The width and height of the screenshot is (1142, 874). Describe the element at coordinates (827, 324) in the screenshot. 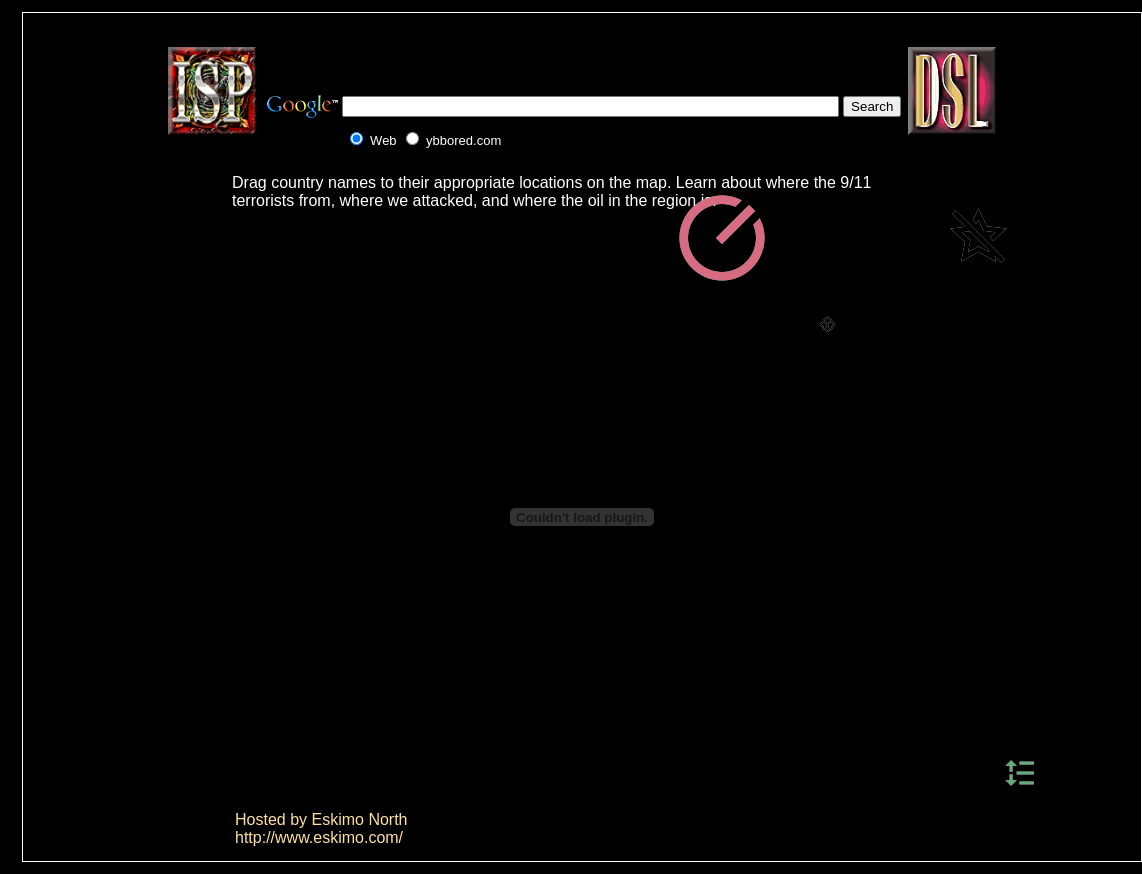

I see `ghost mode or incognito status indicator` at that location.